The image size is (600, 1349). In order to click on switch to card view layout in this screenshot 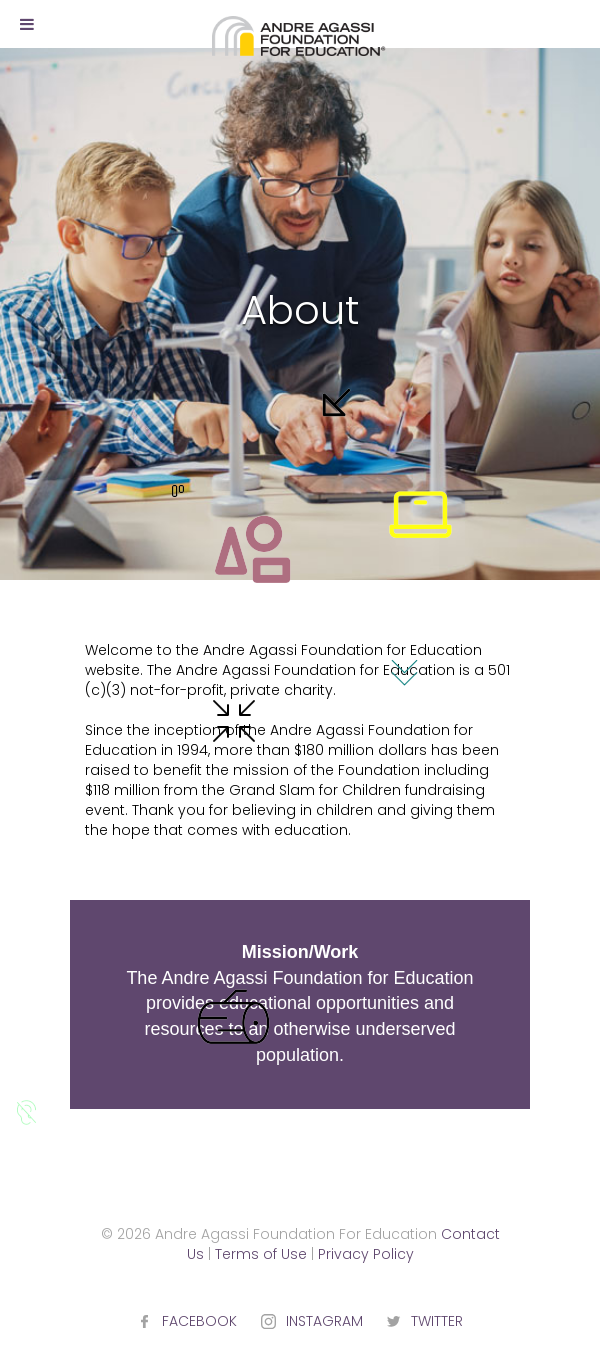, I will do `click(178, 491)`.